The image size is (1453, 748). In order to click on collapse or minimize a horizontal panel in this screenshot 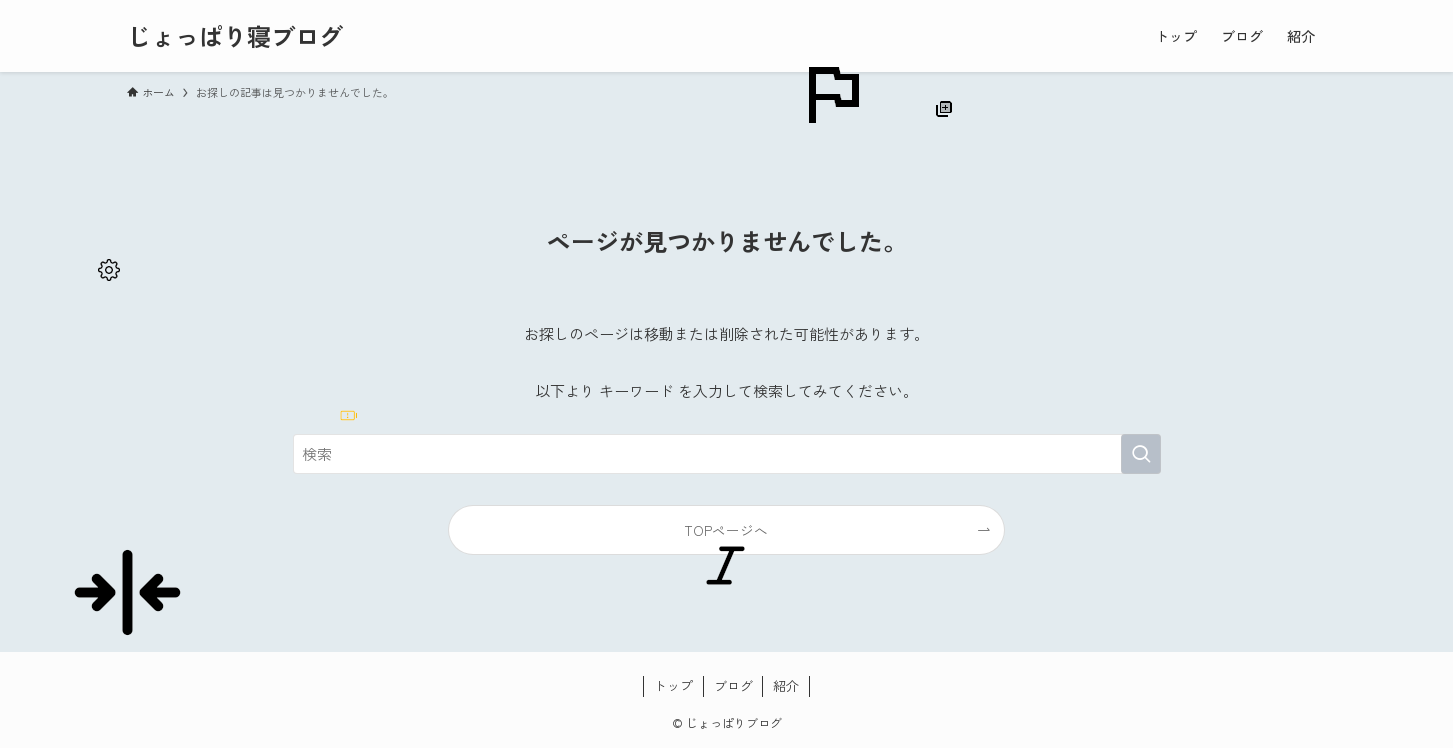, I will do `click(127, 592)`.